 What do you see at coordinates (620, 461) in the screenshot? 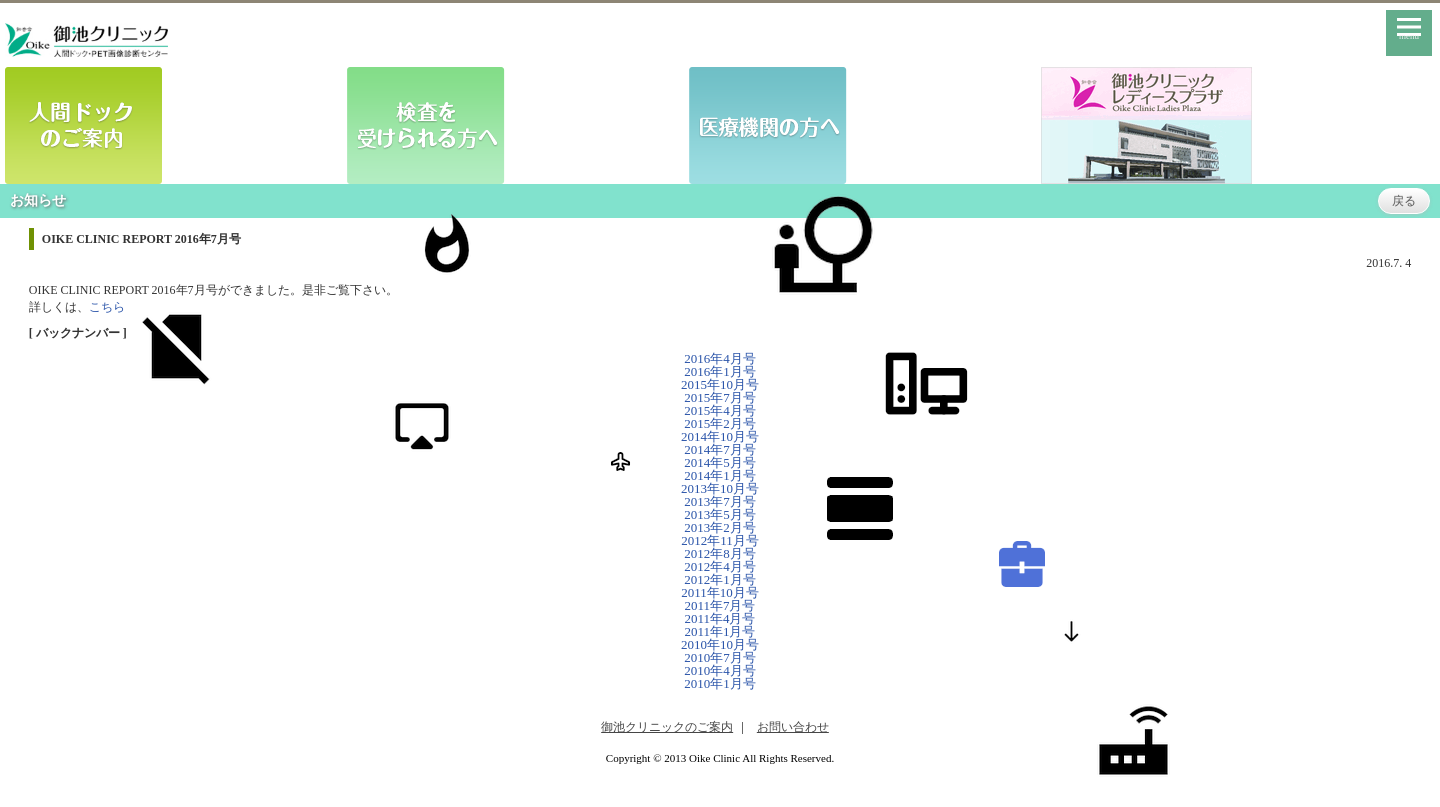
I see `enable airplane mode` at bounding box center [620, 461].